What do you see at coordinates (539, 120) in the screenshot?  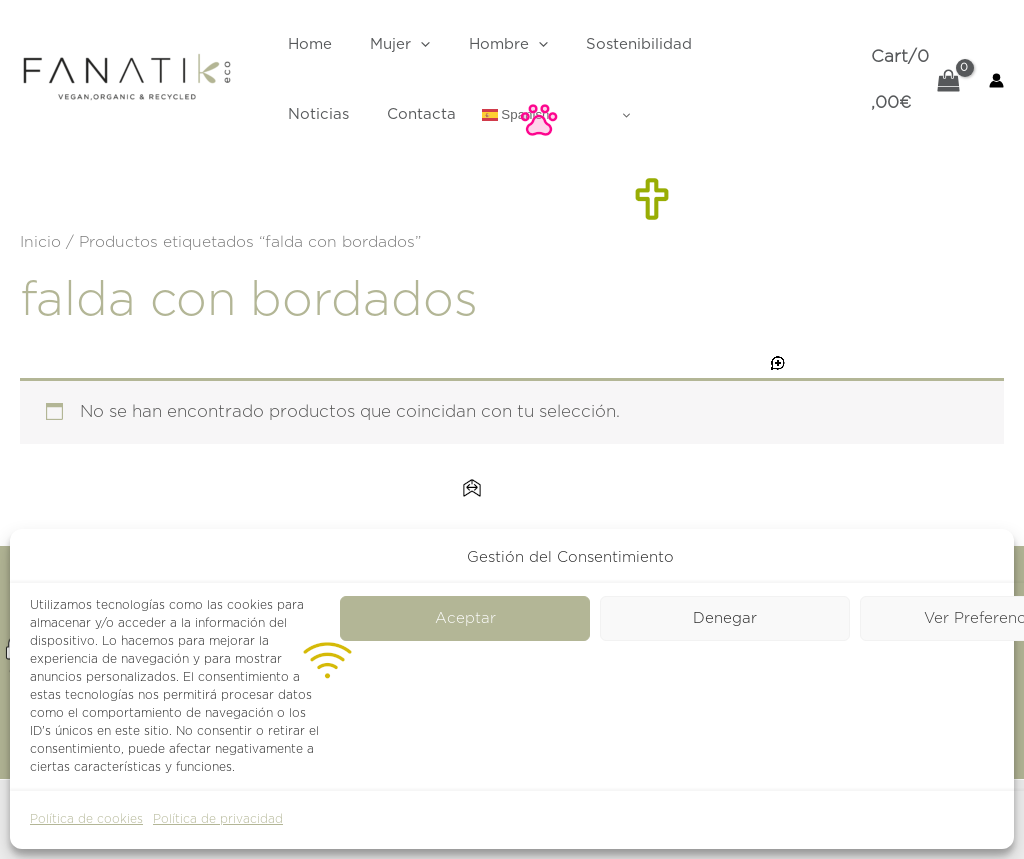 I see `access pet-related features or settings` at bounding box center [539, 120].